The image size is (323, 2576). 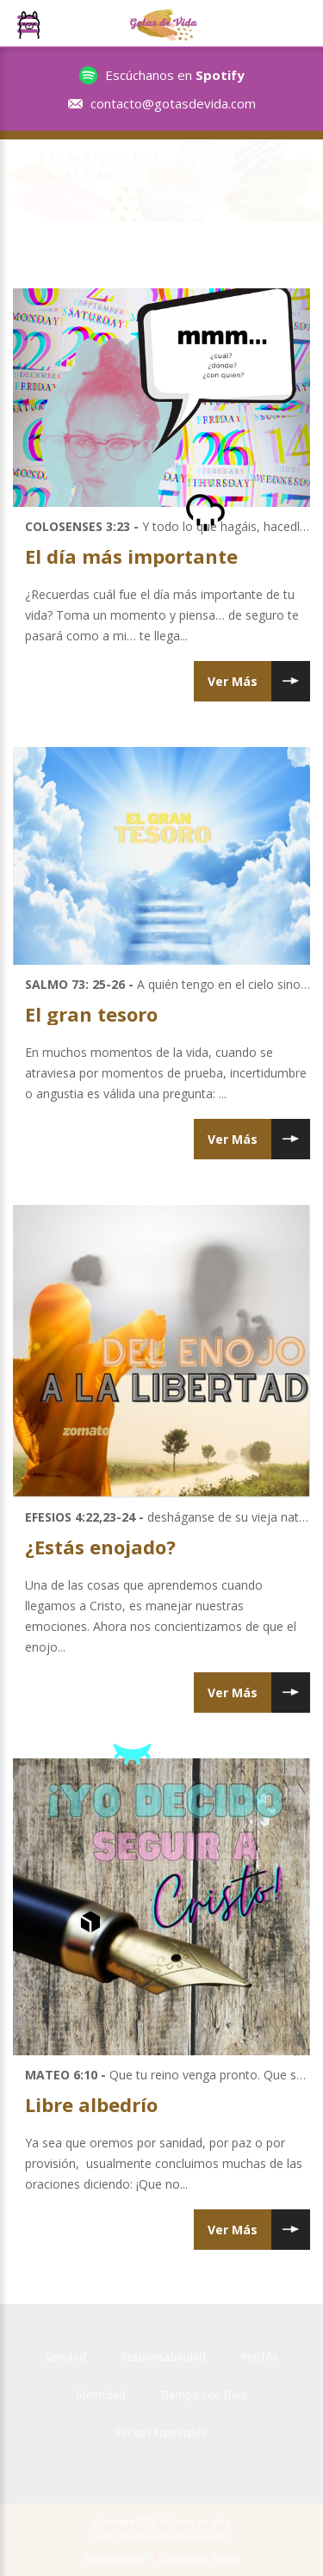 What do you see at coordinates (205, 511) in the screenshot?
I see `indicates rainy or showery weather conditions` at bounding box center [205, 511].